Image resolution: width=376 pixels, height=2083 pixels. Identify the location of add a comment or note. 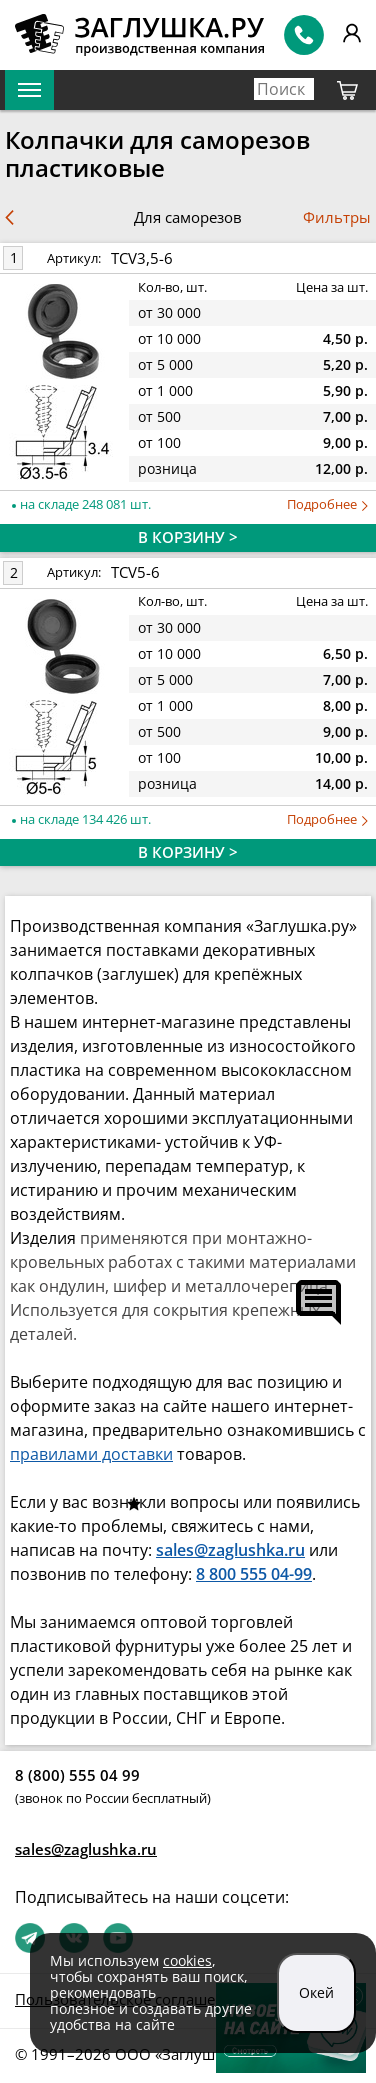
(318, 1302).